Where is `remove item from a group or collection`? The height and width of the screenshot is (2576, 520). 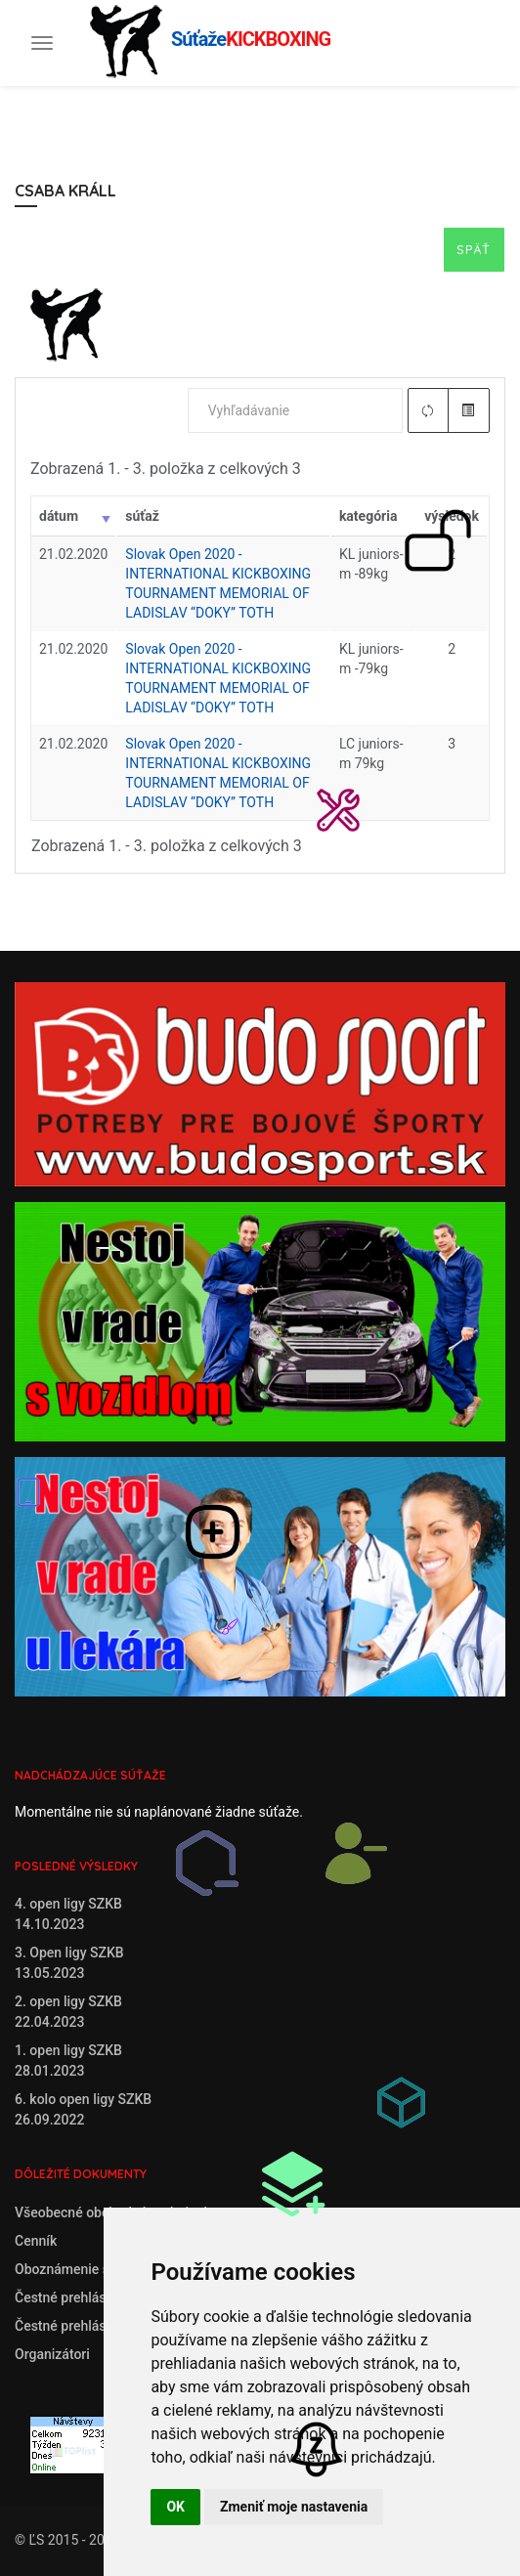 remove item from a group or collection is located at coordinates (205, 1863).